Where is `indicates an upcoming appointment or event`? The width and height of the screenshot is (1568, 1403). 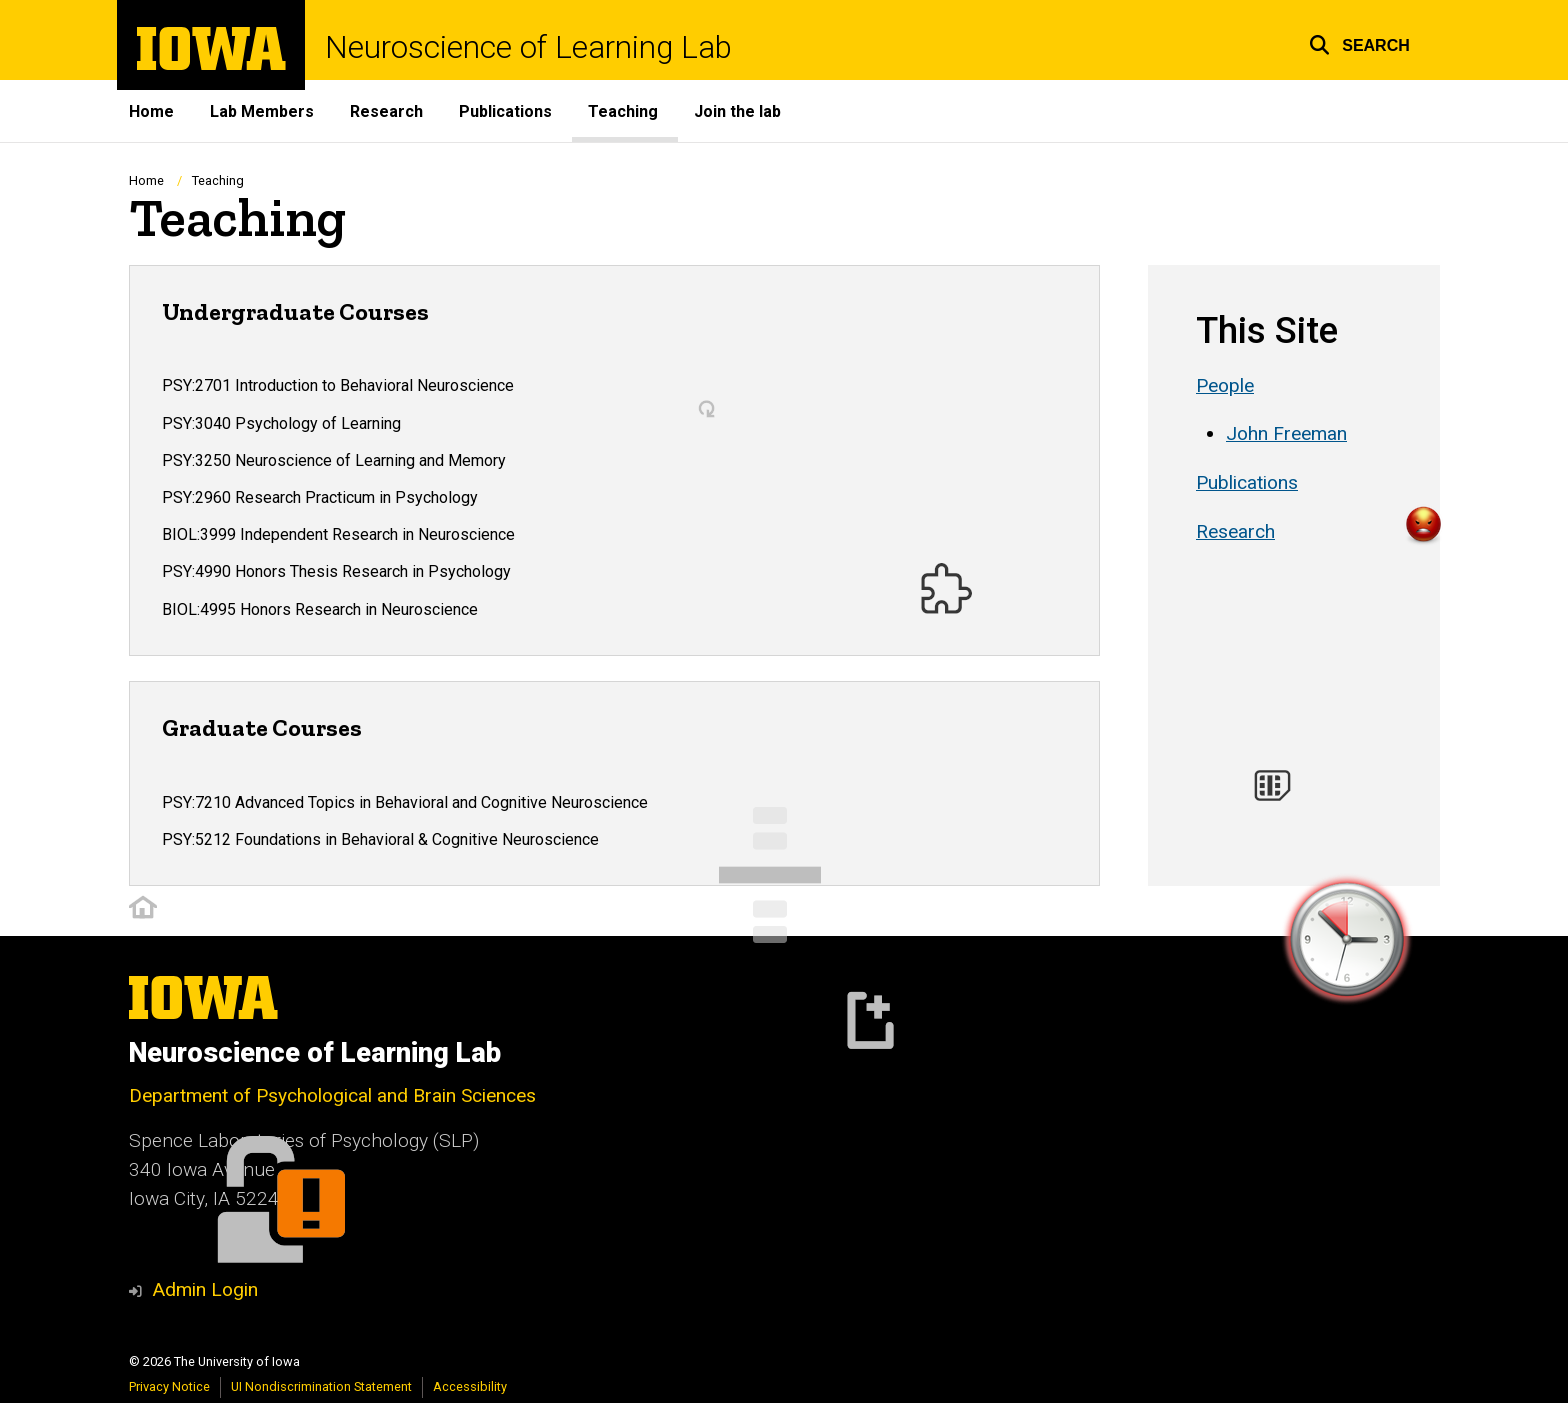 indicates an upcoming appointment or event is located at coordinates (1349, 939).